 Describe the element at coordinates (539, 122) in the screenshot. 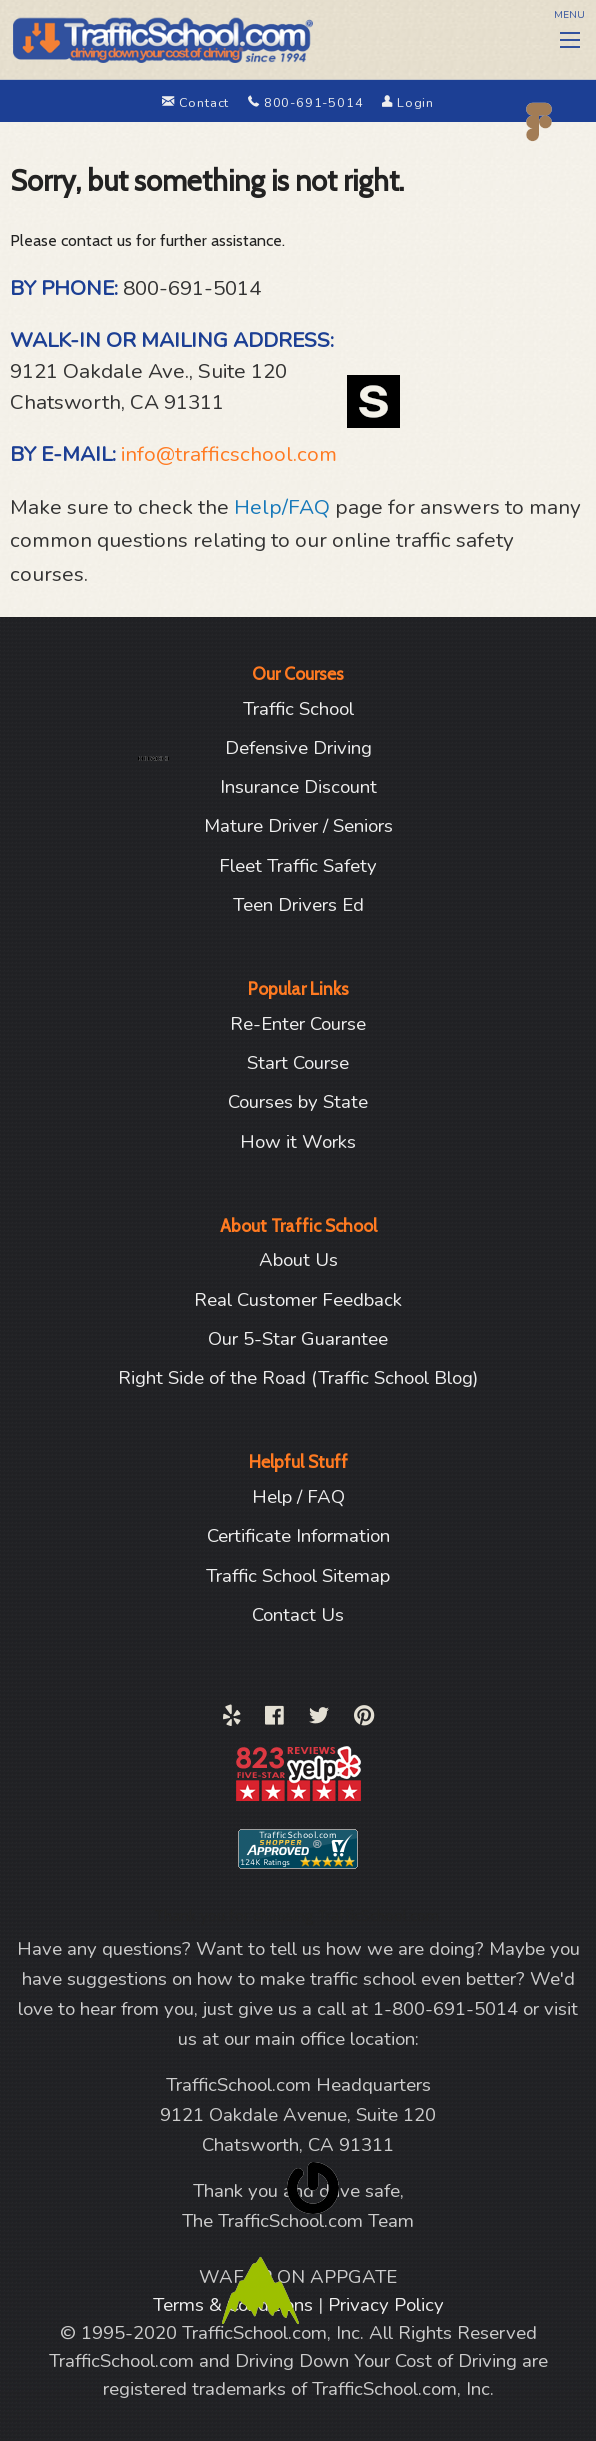

I see `open figma design app` at that location.